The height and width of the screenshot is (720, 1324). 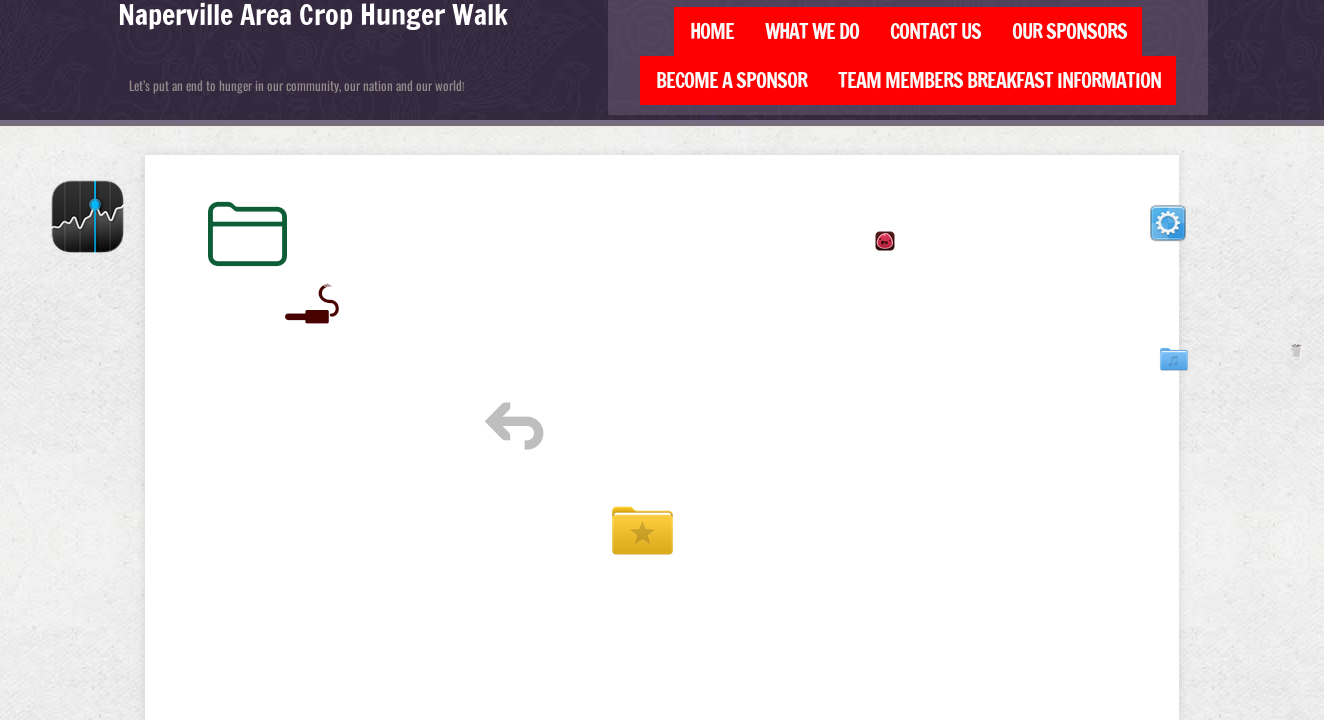 What do you see at coordinates (642, 530) in the screenshot?
I see `access your bookmarked or favorite files` at bounding box center [642, 530].